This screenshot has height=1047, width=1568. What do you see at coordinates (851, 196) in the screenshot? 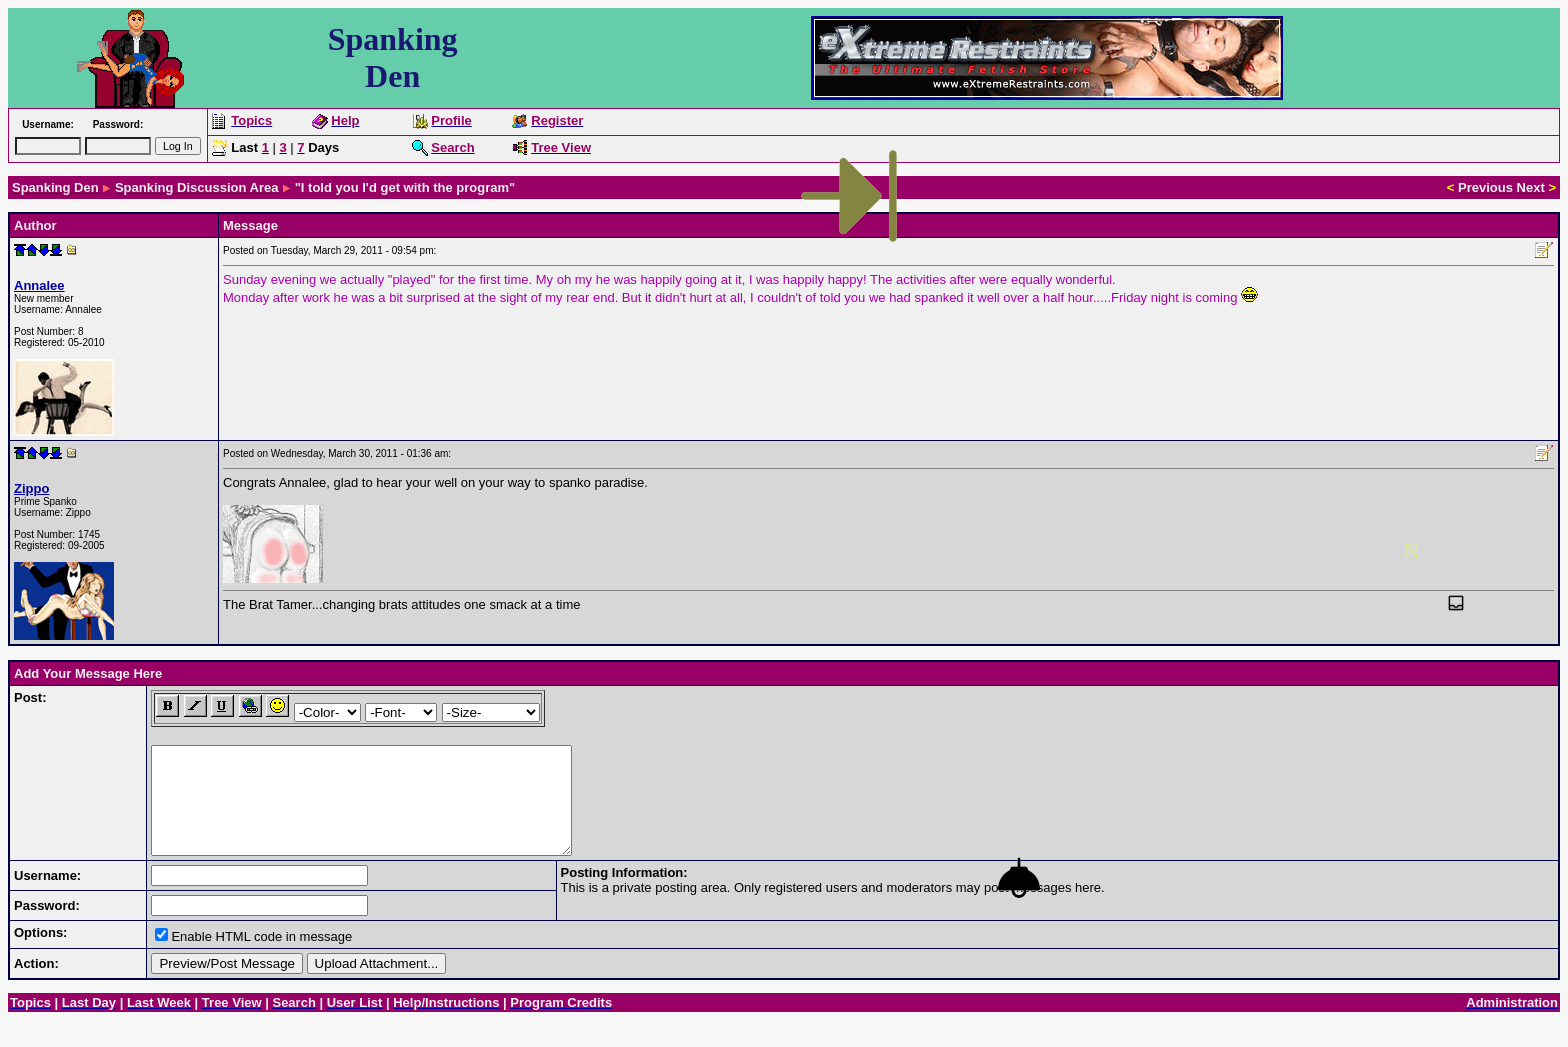
I see `go to end of content or list` at bounding box center [851, 196].